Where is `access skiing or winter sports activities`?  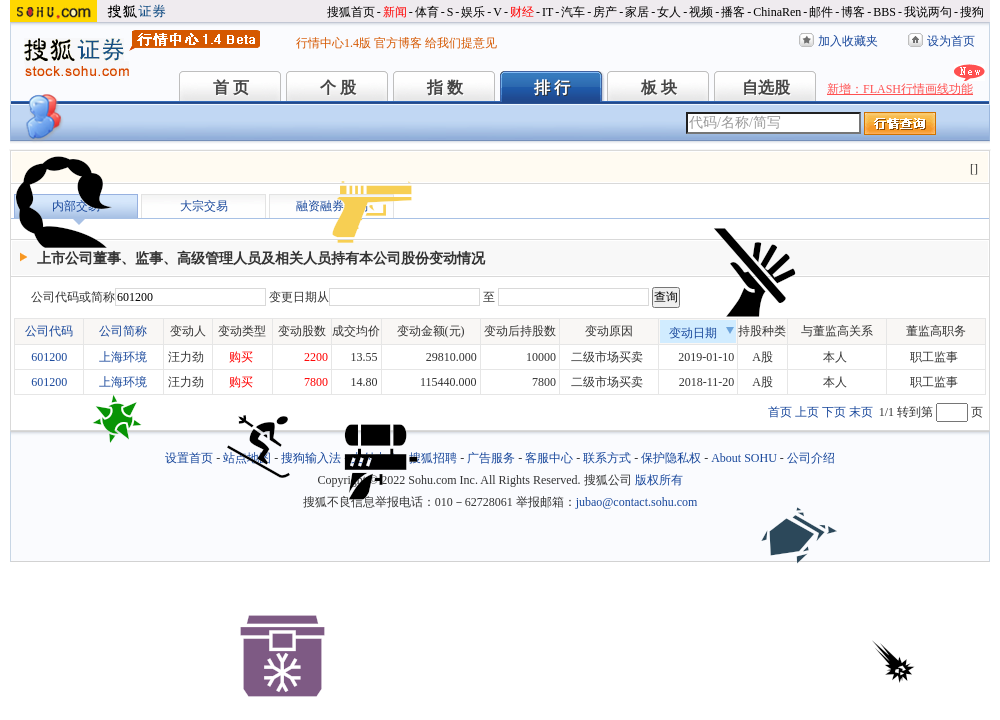 access skiing or winter sports activities is located at coordinates (258, 446).